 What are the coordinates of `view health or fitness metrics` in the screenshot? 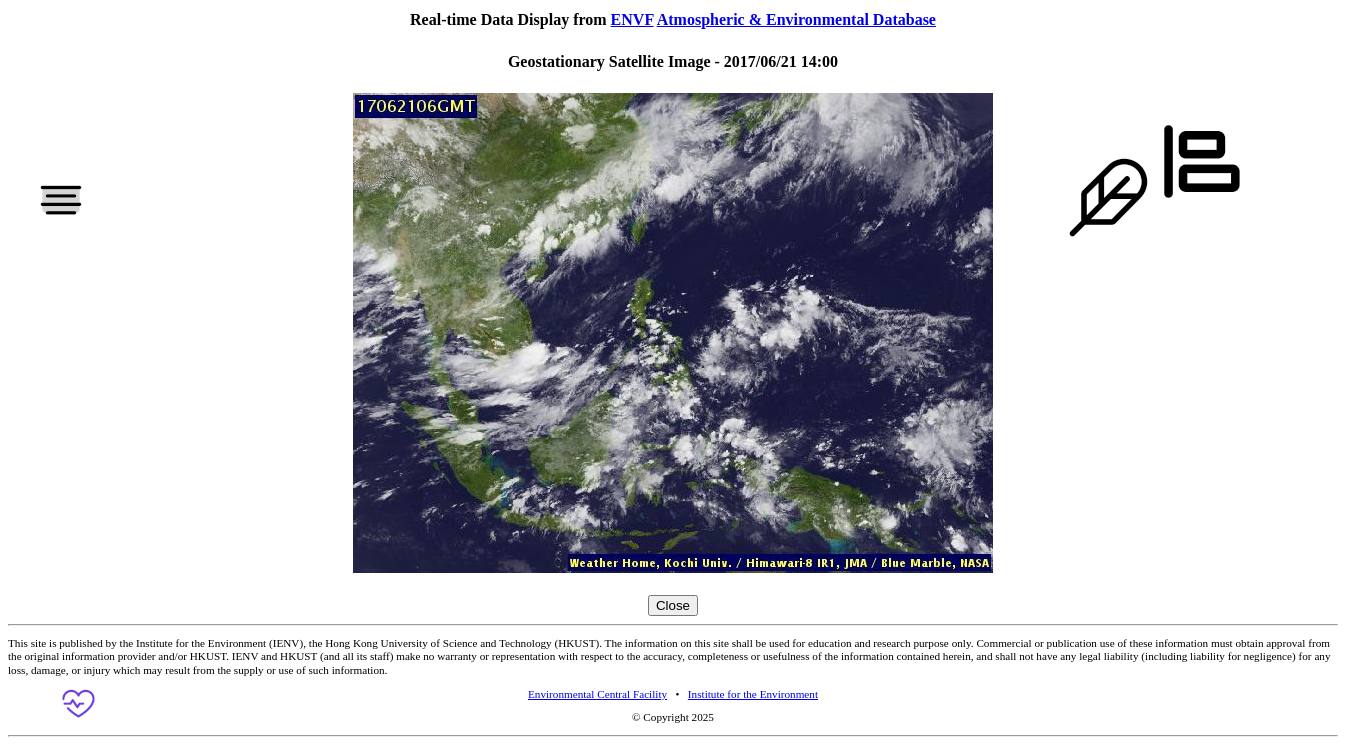 It's located at (78, 702).